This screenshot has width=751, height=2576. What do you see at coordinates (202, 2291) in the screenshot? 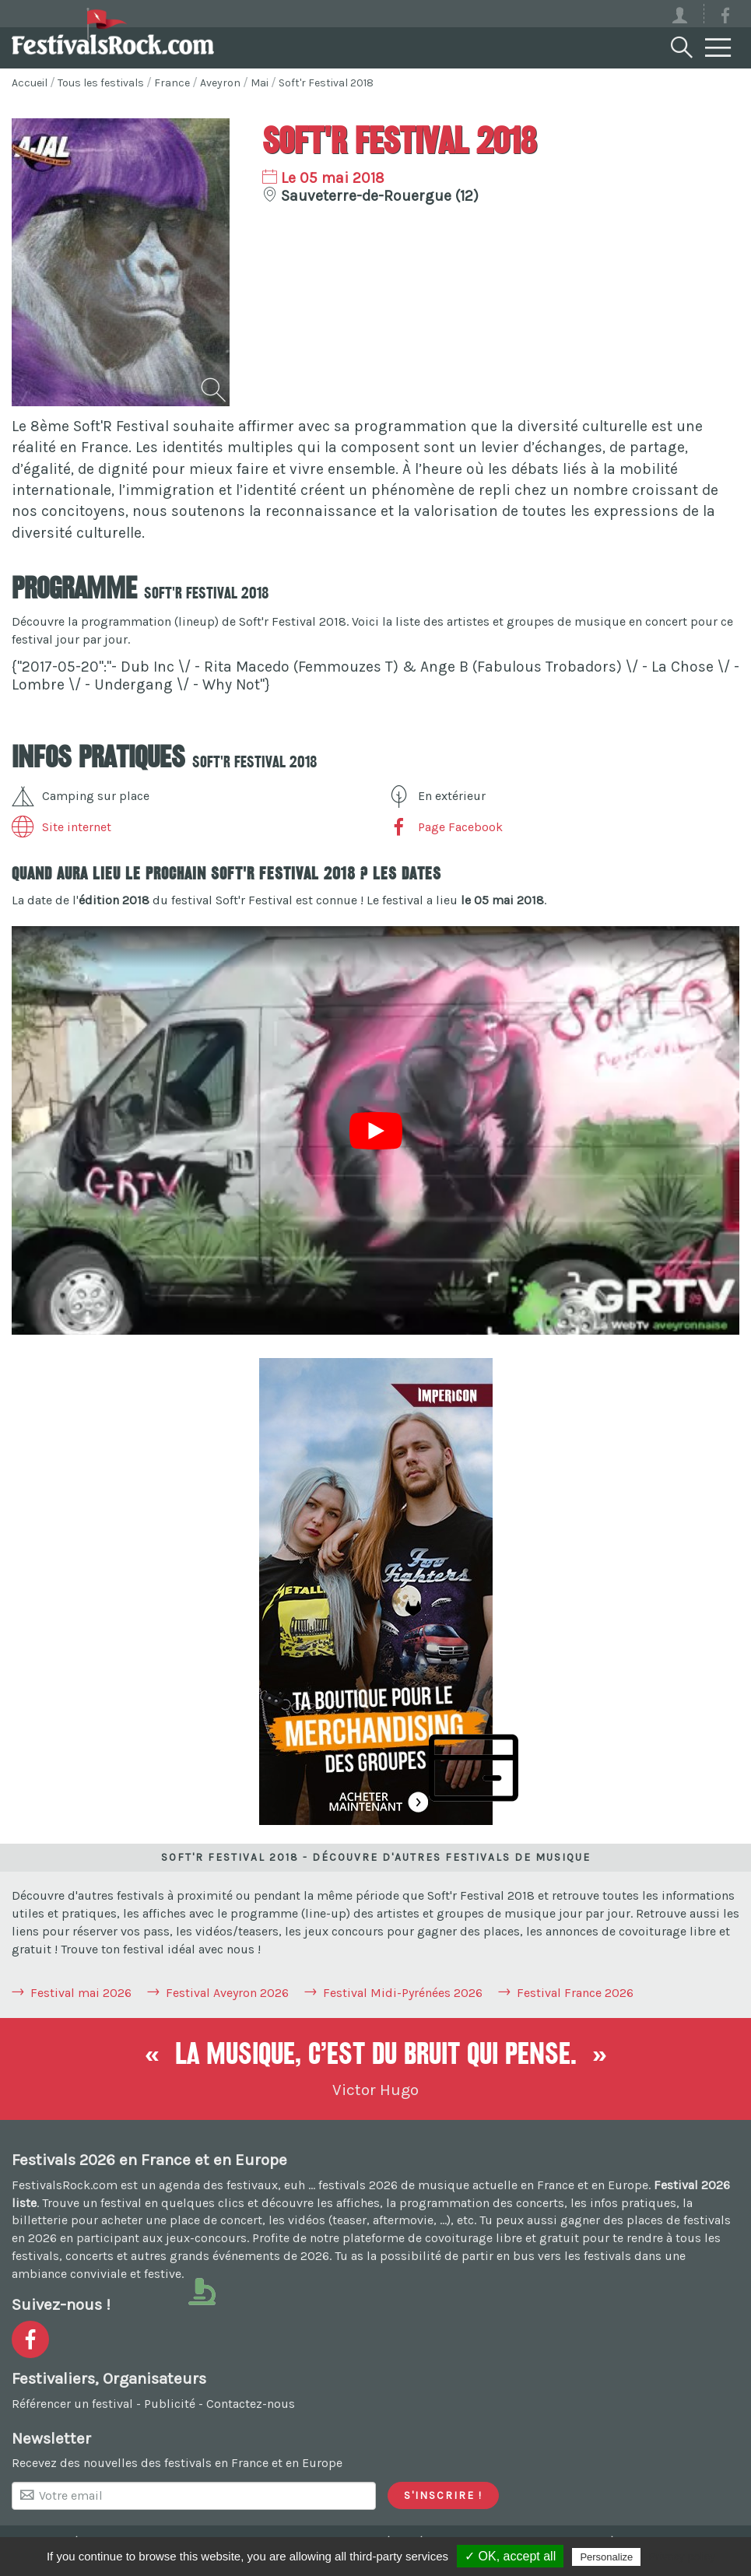
I see `access scientific or laboratory tools` at bounding box center [202, 2291].